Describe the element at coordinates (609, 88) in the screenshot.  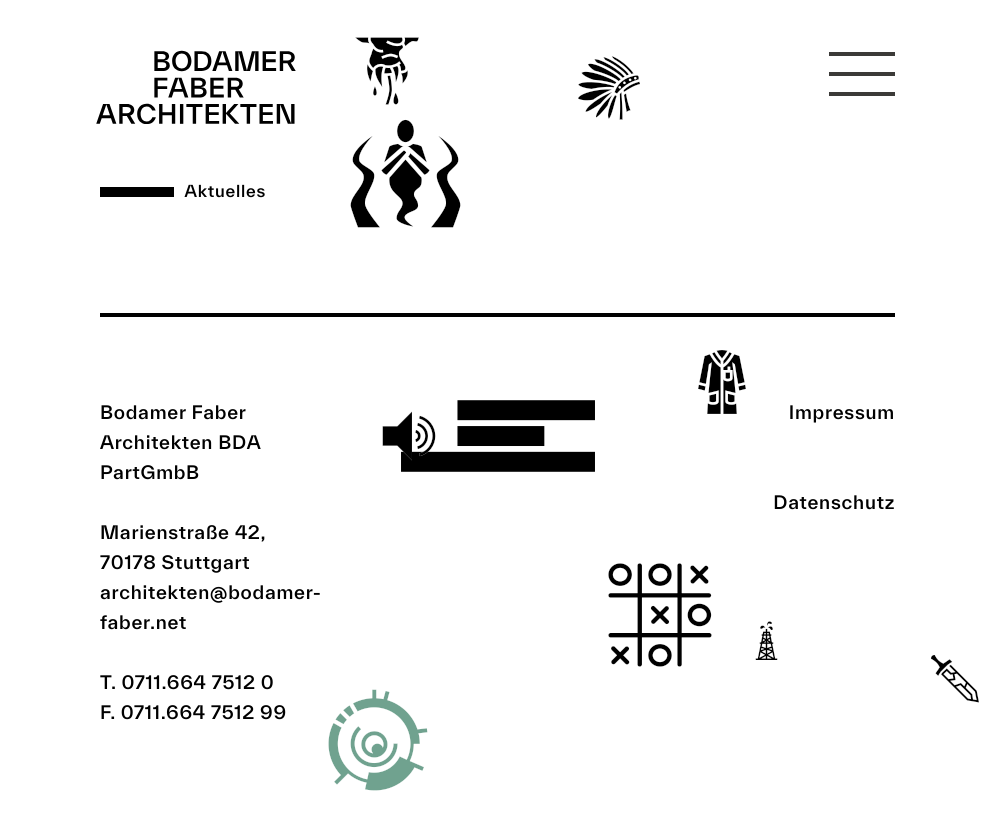
I see `select native american or tribal theme` at that location.